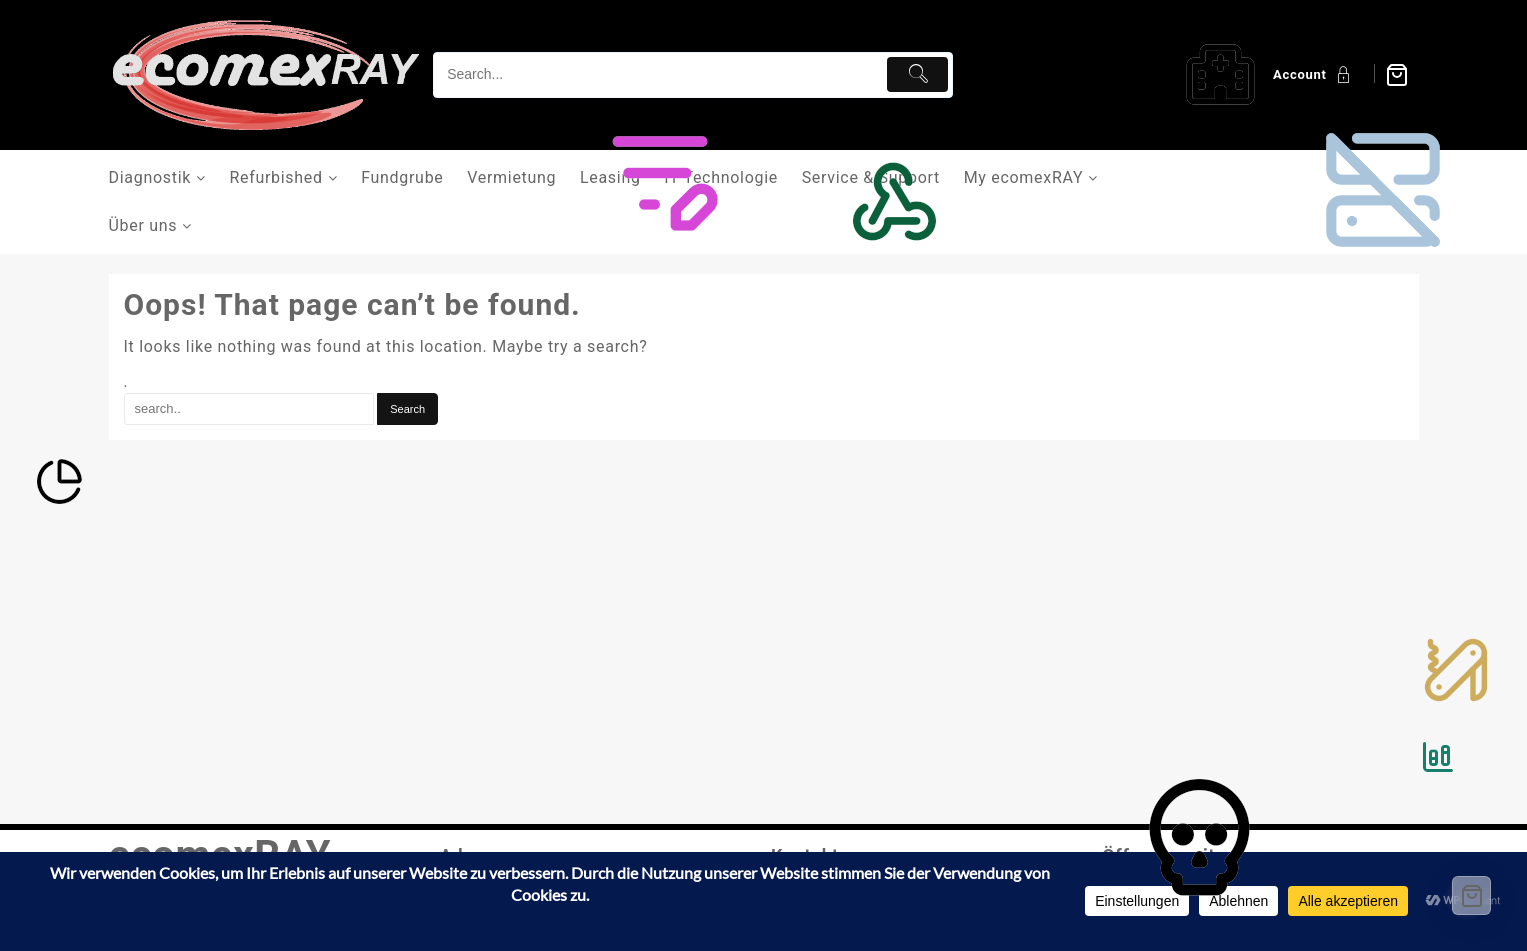  What do you see at coordinates (1220, 74) in the screenshot?
I see `view nearby hospitals or medical facilities` at bounding box center [1220, 74].